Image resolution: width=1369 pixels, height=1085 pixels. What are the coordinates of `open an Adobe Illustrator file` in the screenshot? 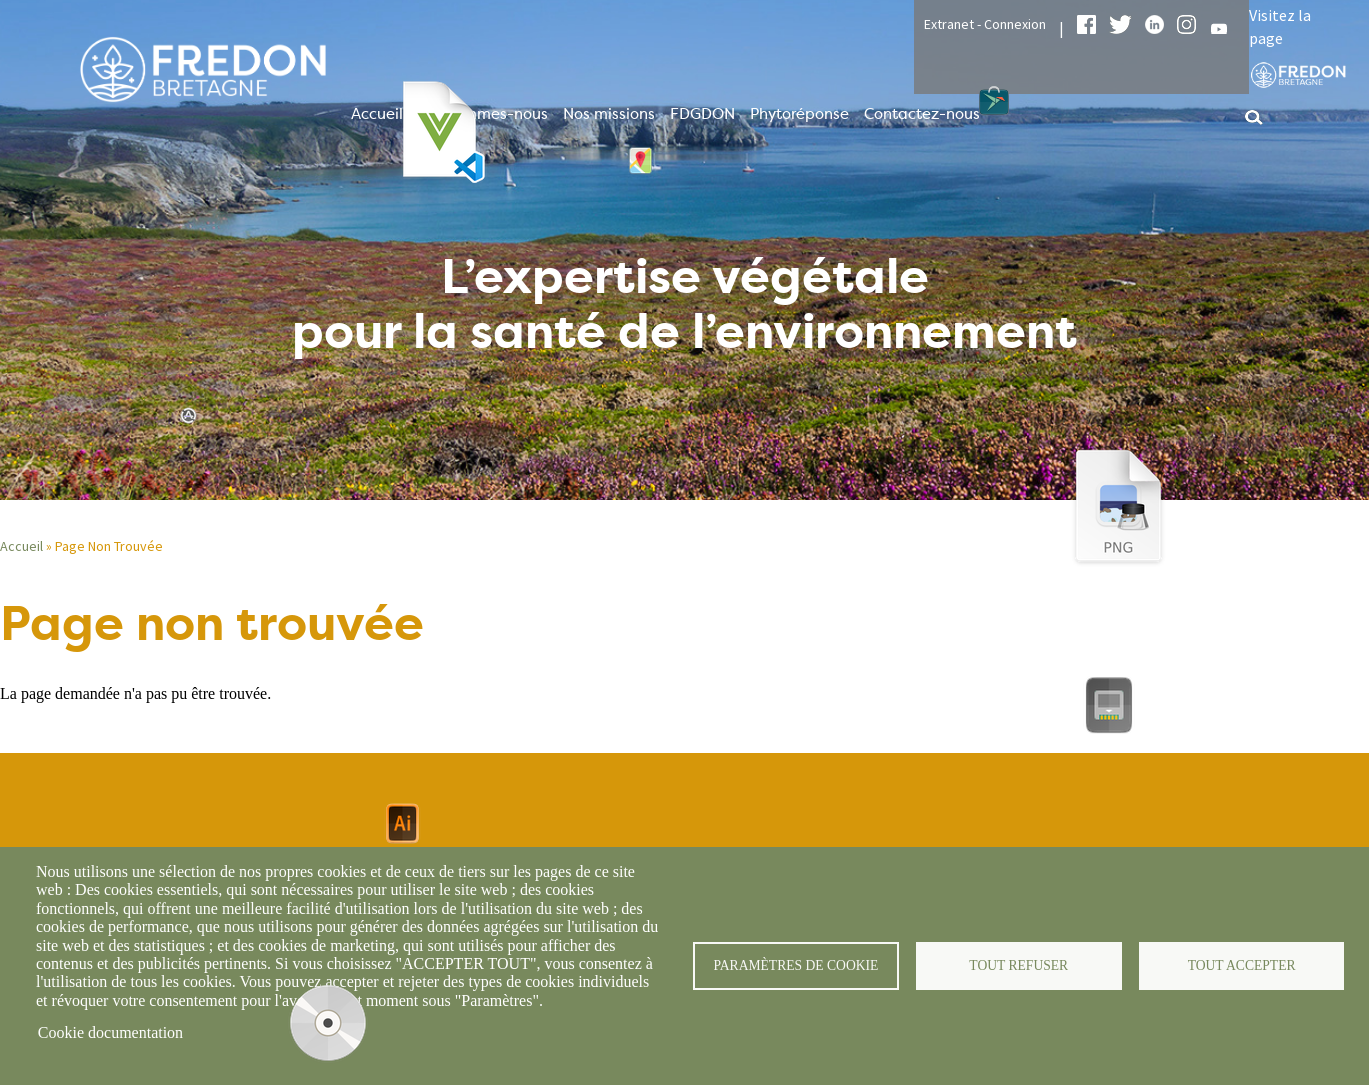 It's located at (402, 823).